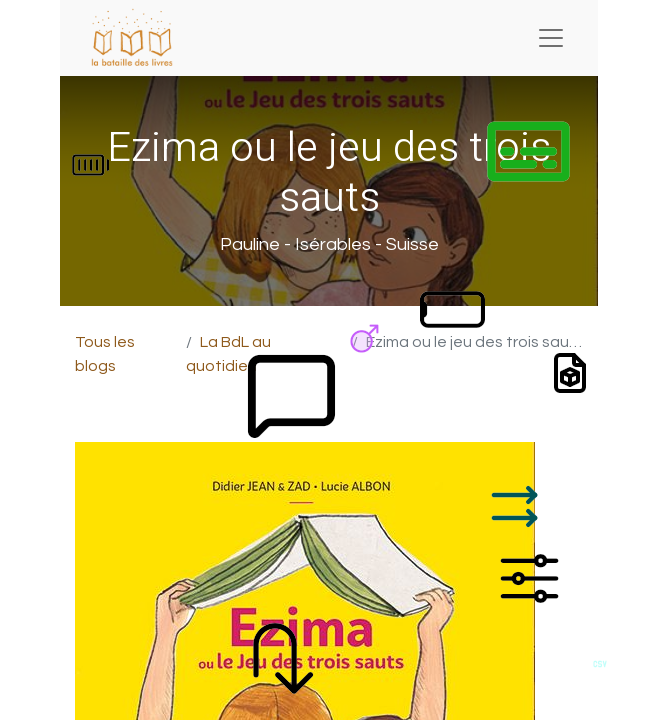 The width and height of the screenshot is (658, 720). What do you see at coordinates (291, 394) in the screenshot?
I see `open chat or messaging` at bounding box center [291, 394].